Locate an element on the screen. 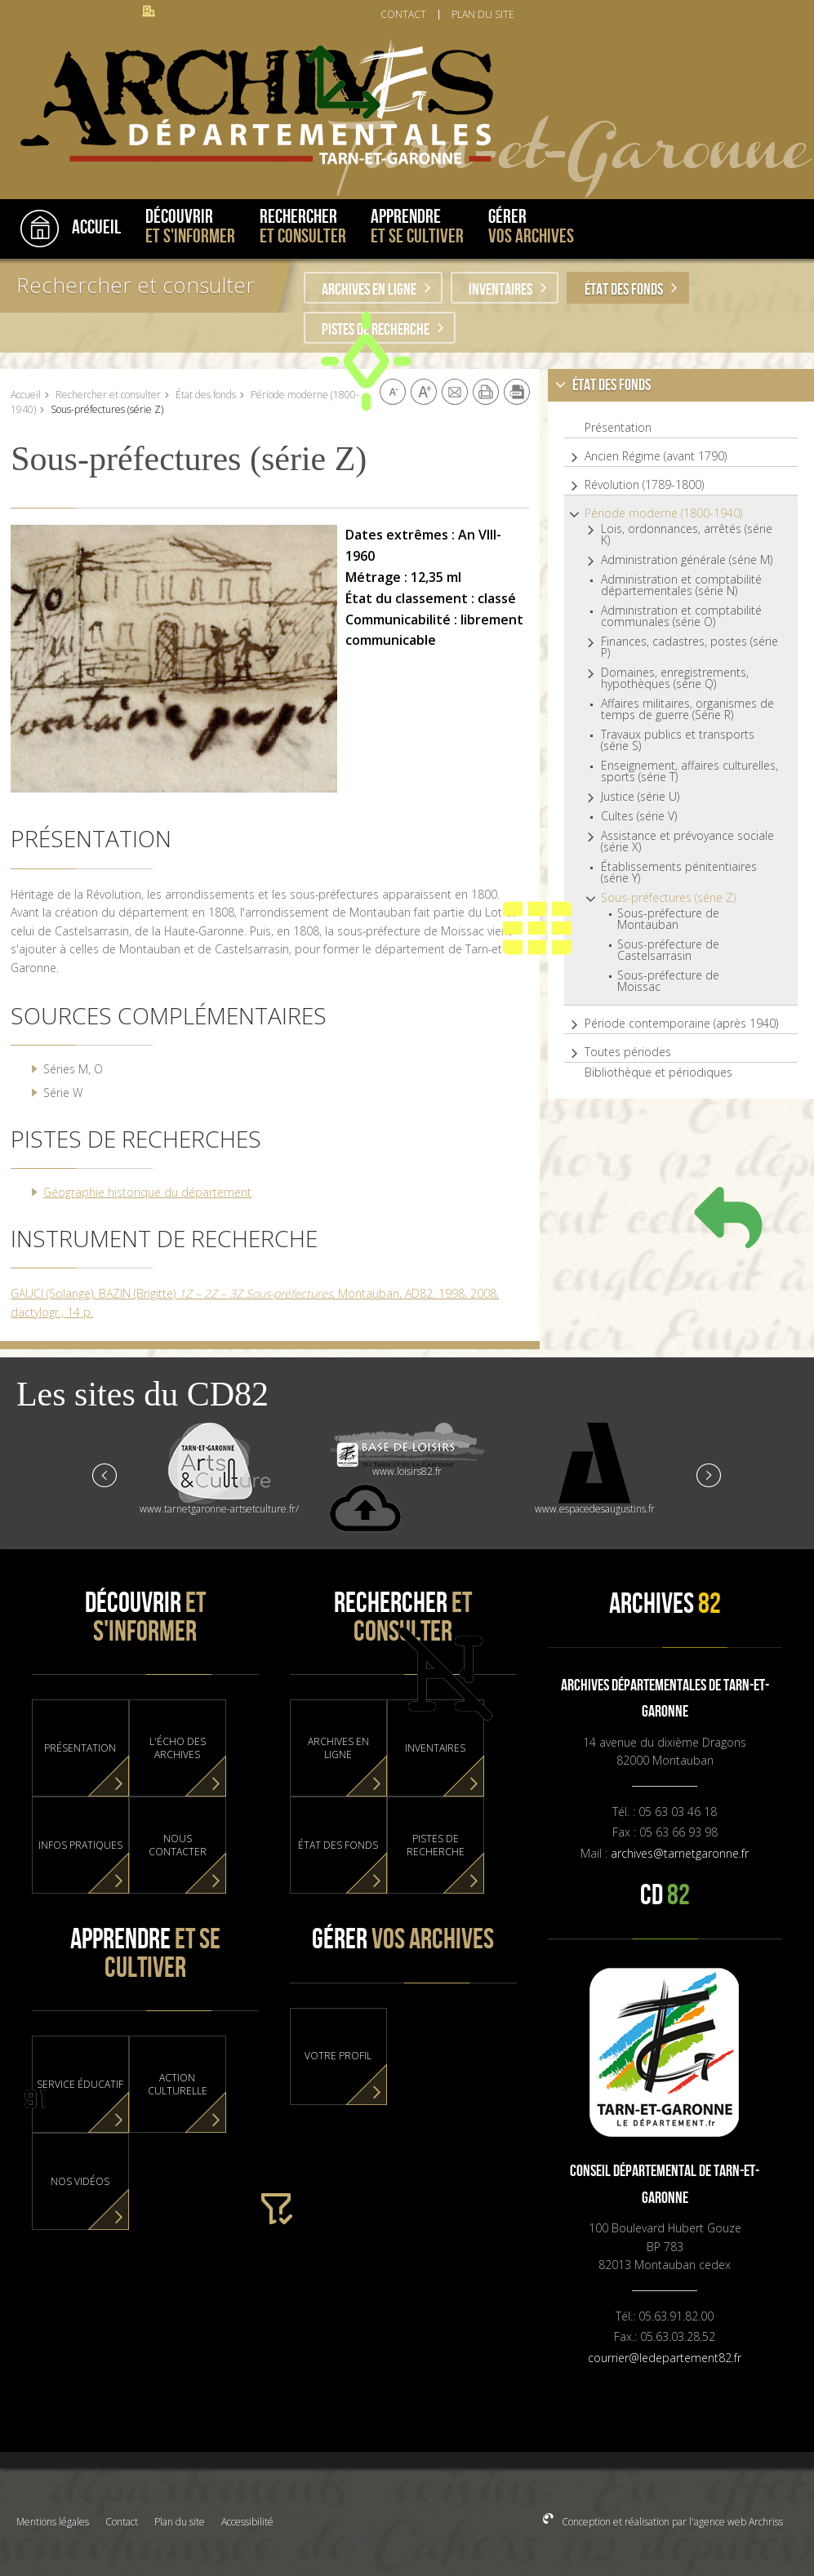  upload files to cloud storage is located at coordinates (365, 1508).